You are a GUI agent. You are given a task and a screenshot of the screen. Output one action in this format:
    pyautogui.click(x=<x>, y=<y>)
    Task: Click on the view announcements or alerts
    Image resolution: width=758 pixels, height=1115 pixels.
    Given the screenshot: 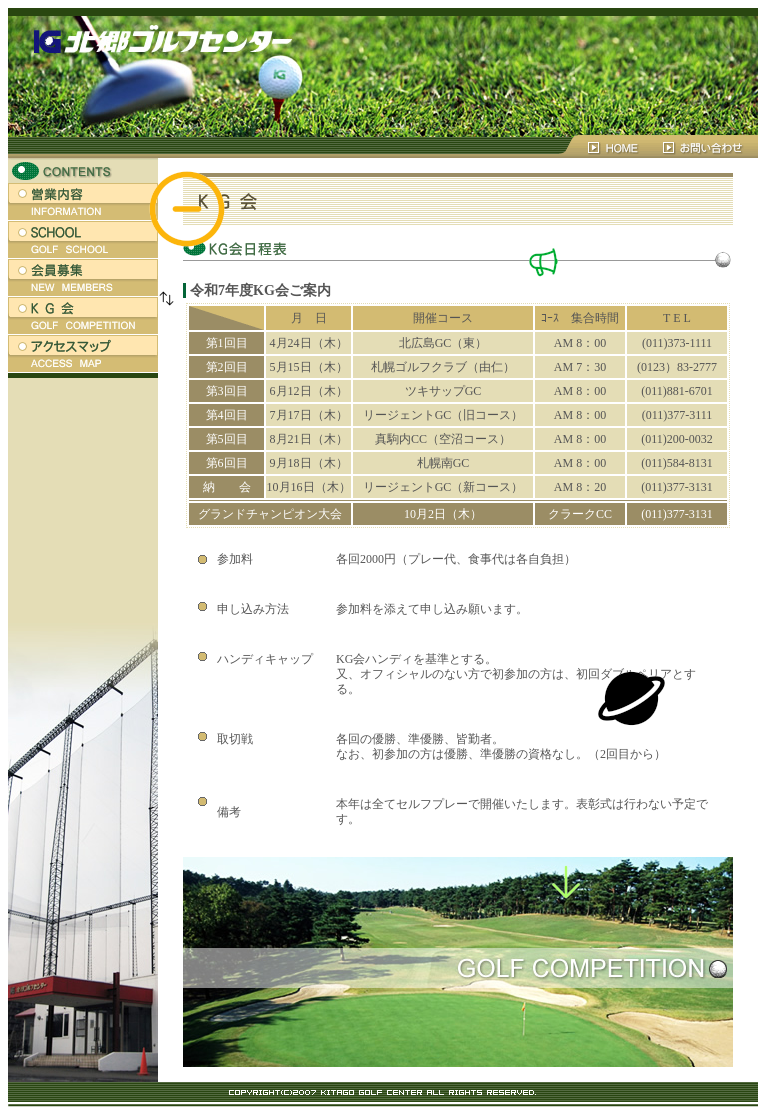 What is the action you would take?
    pyautogui.click(x=543, y=262)
    